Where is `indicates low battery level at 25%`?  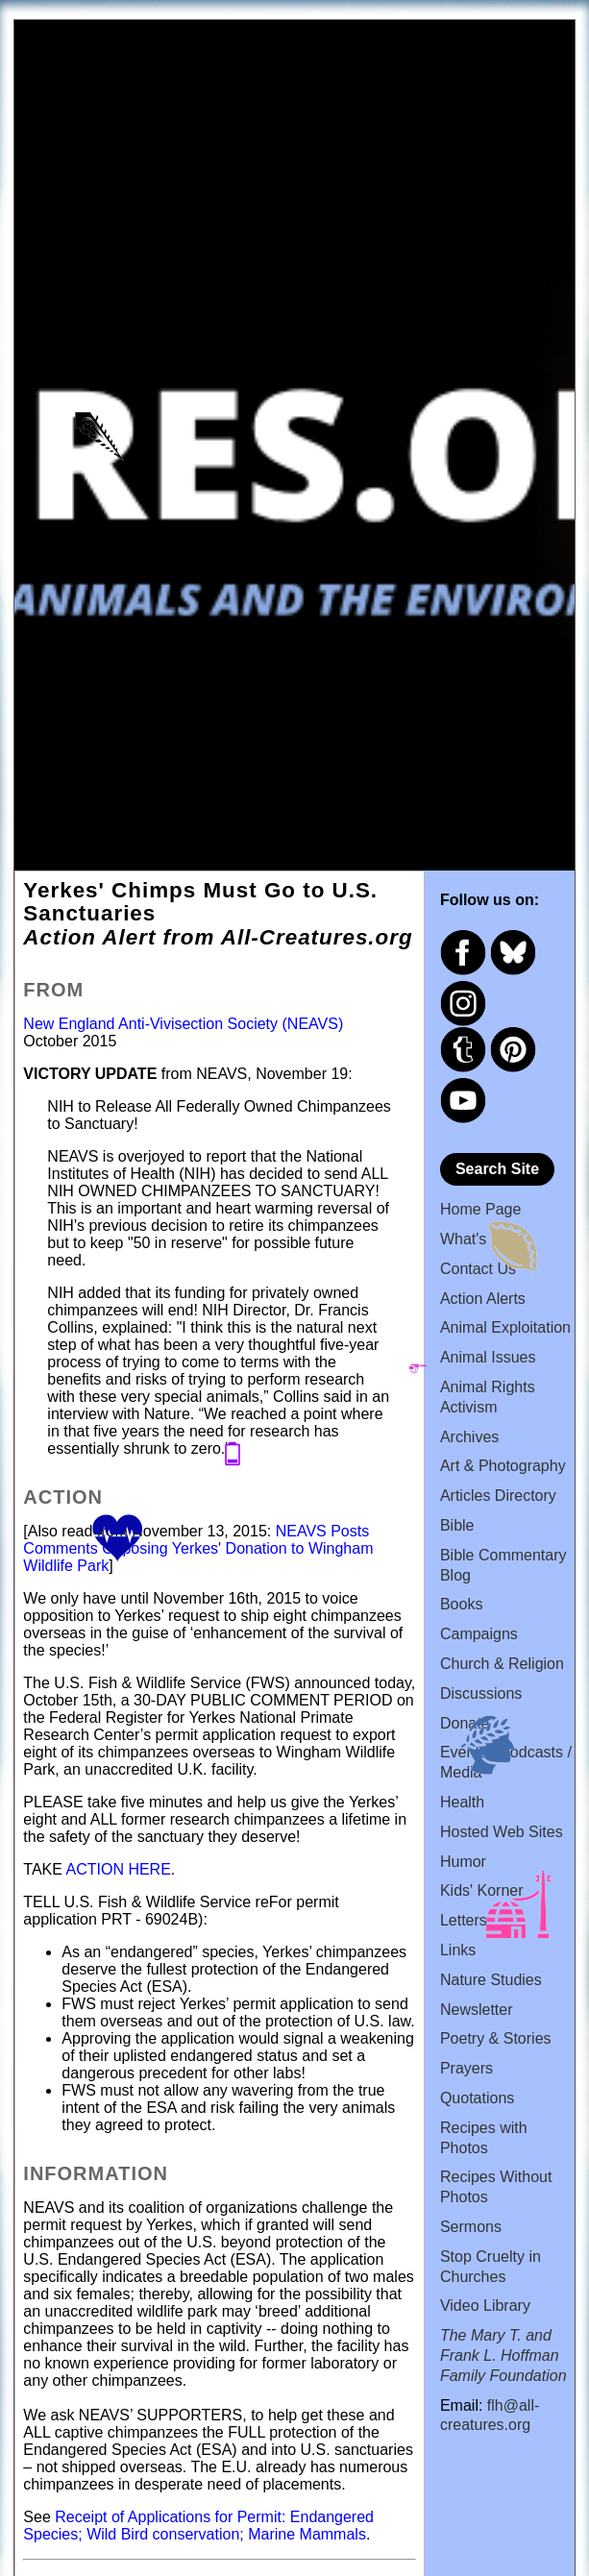
indicates low battery level at 25% is located at coordinates (233, 1454).